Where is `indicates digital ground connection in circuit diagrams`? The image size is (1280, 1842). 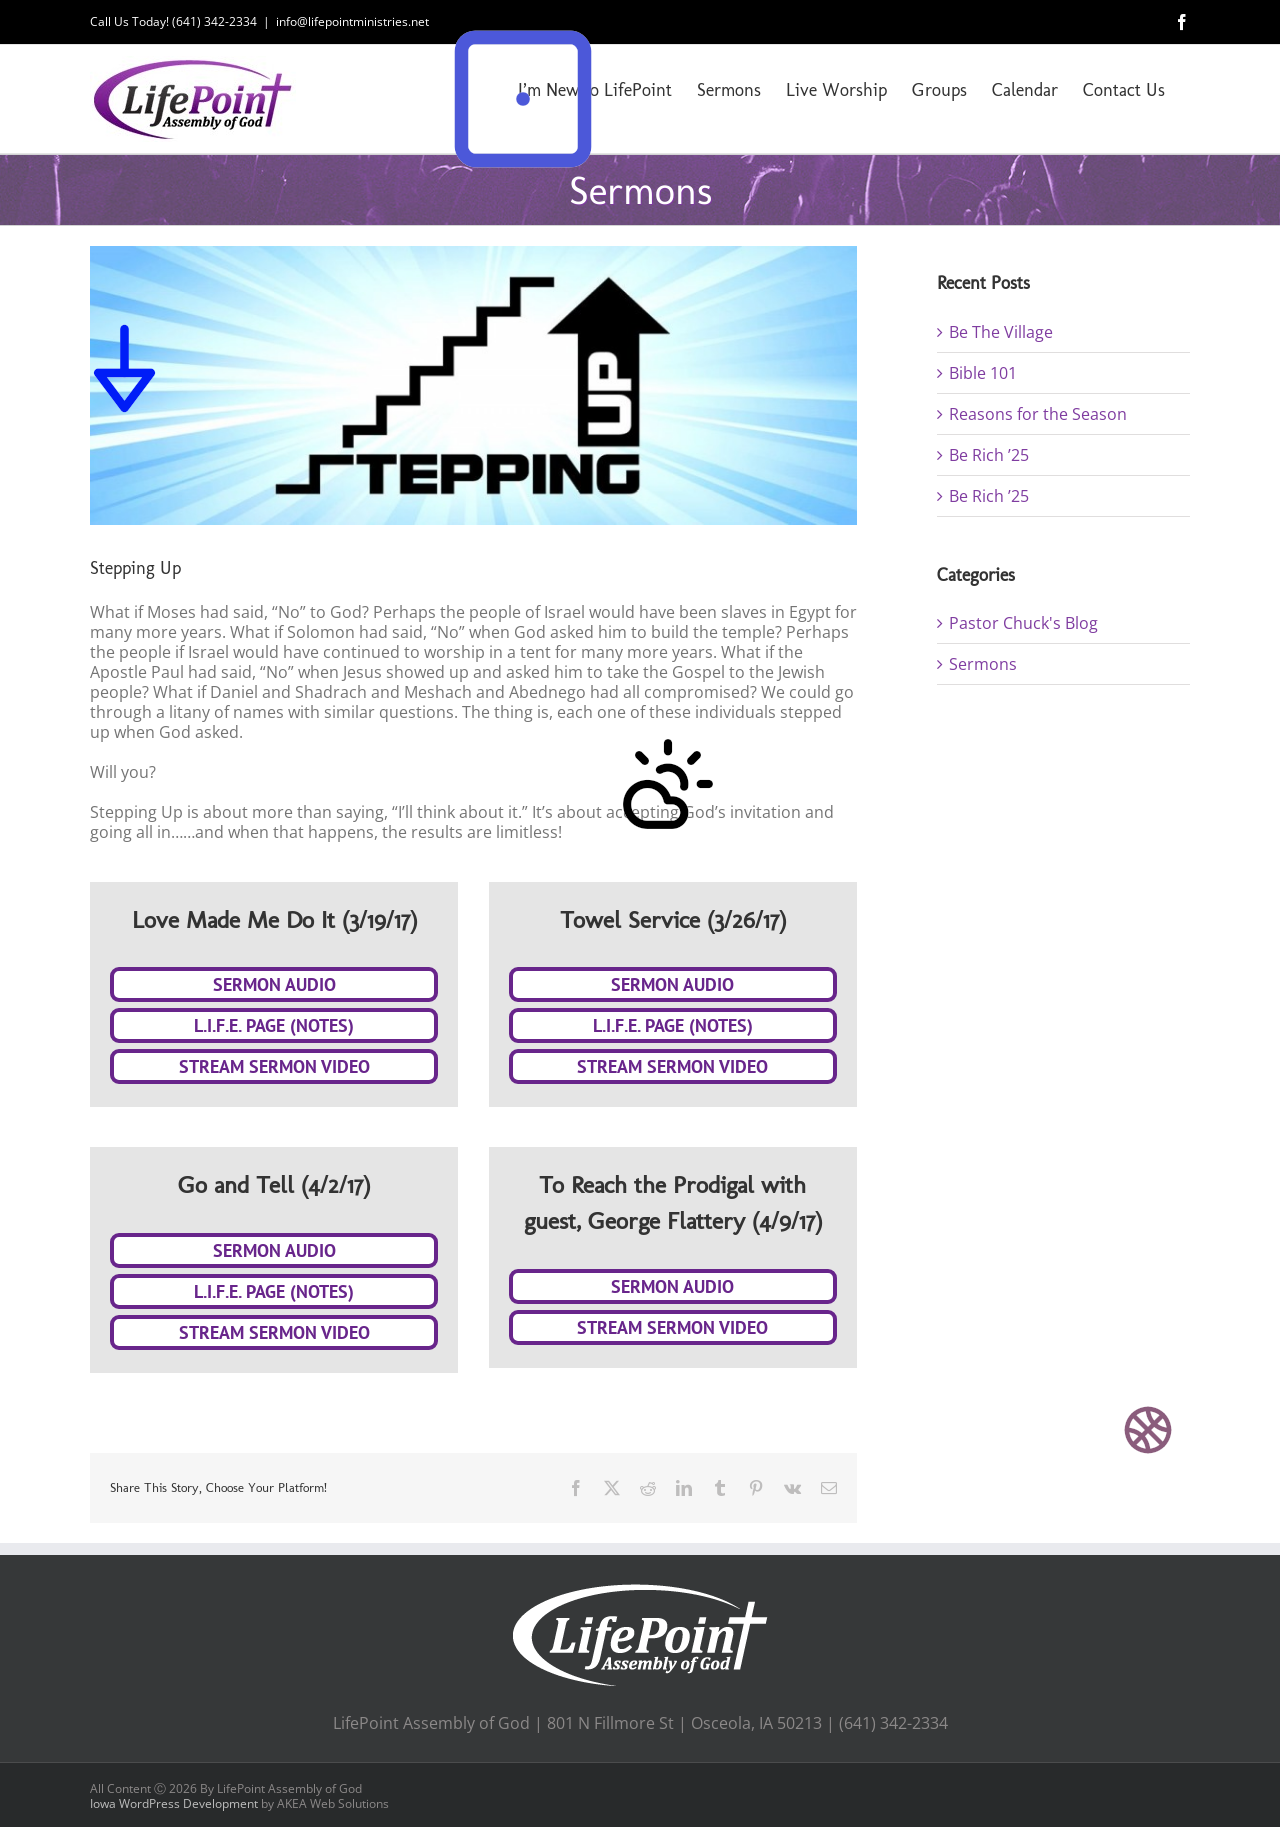 indicates digital ground connection in circuit diagrams is located at coordinates (124, 368).